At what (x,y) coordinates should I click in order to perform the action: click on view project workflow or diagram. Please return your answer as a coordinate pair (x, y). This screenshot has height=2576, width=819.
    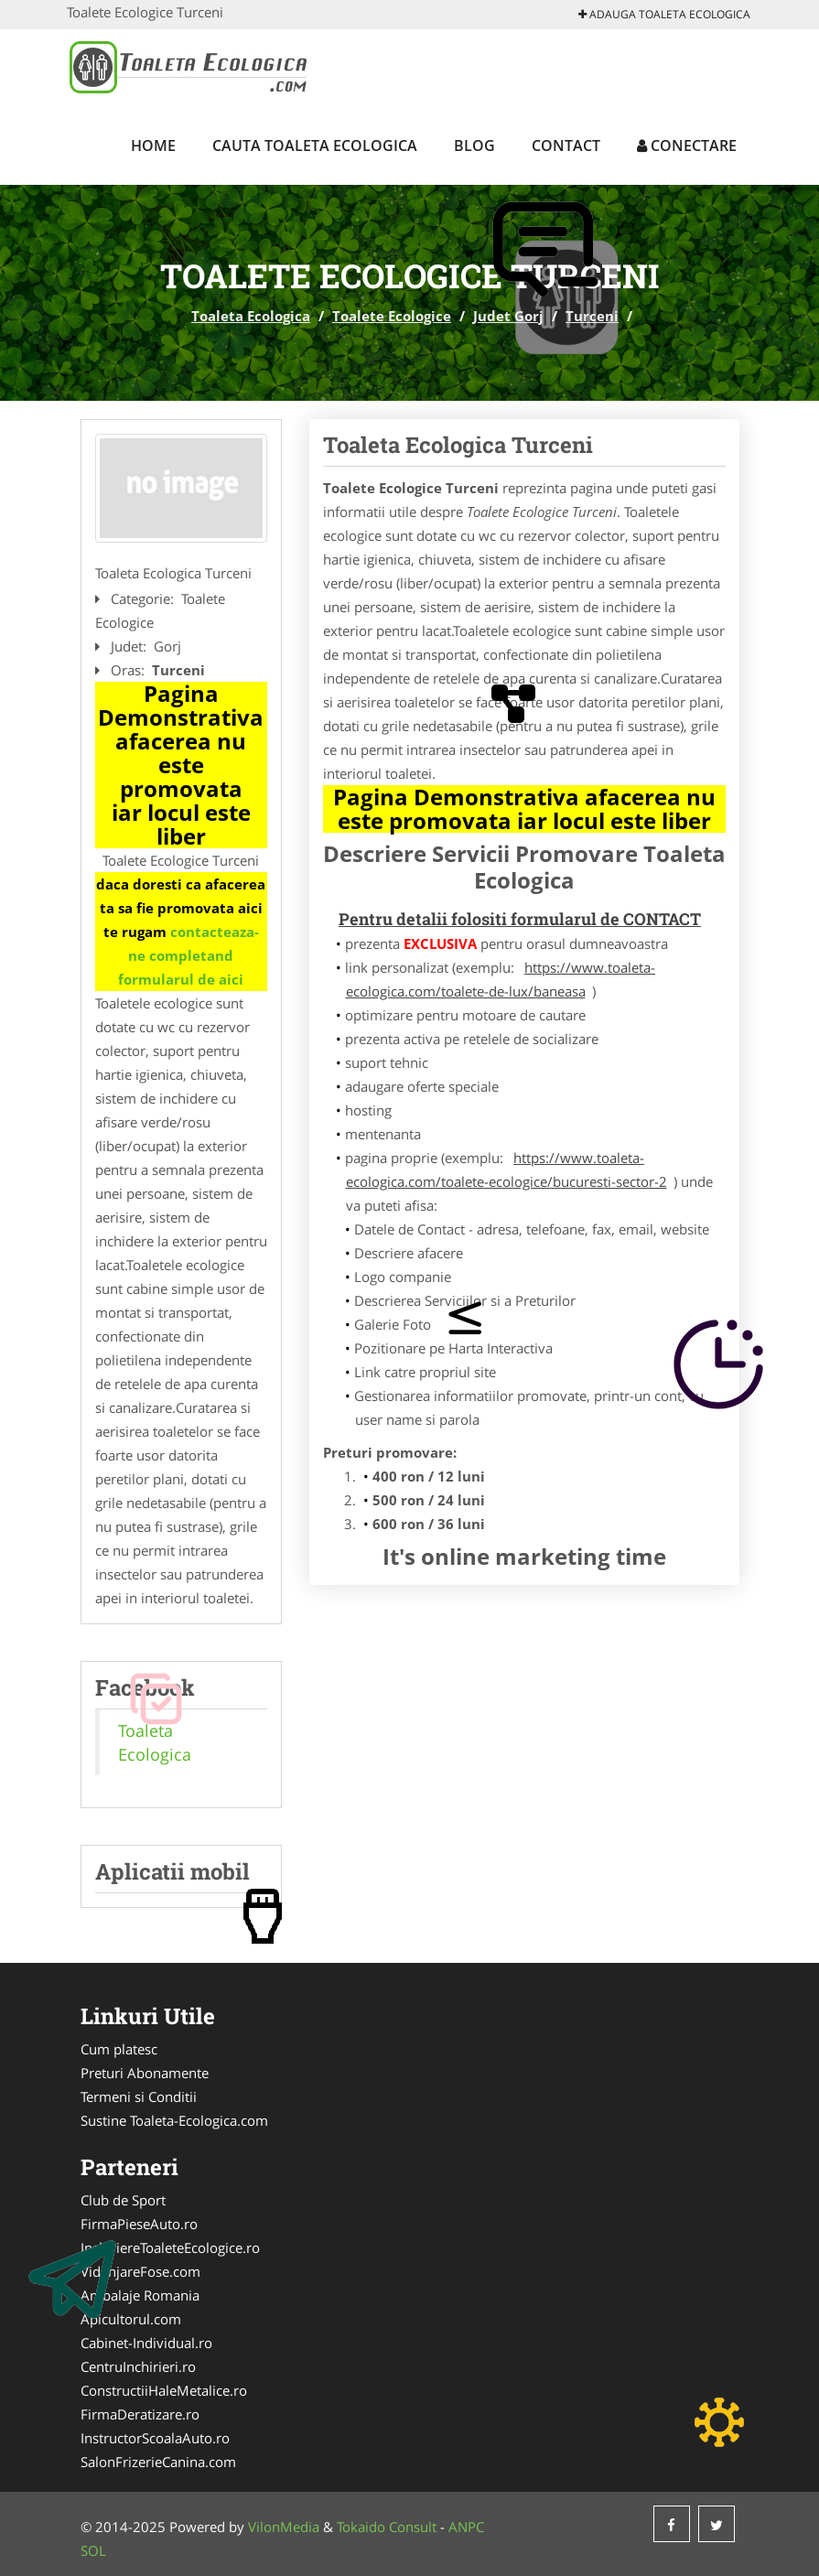
    Looking at the image, I should click on (513, 704).